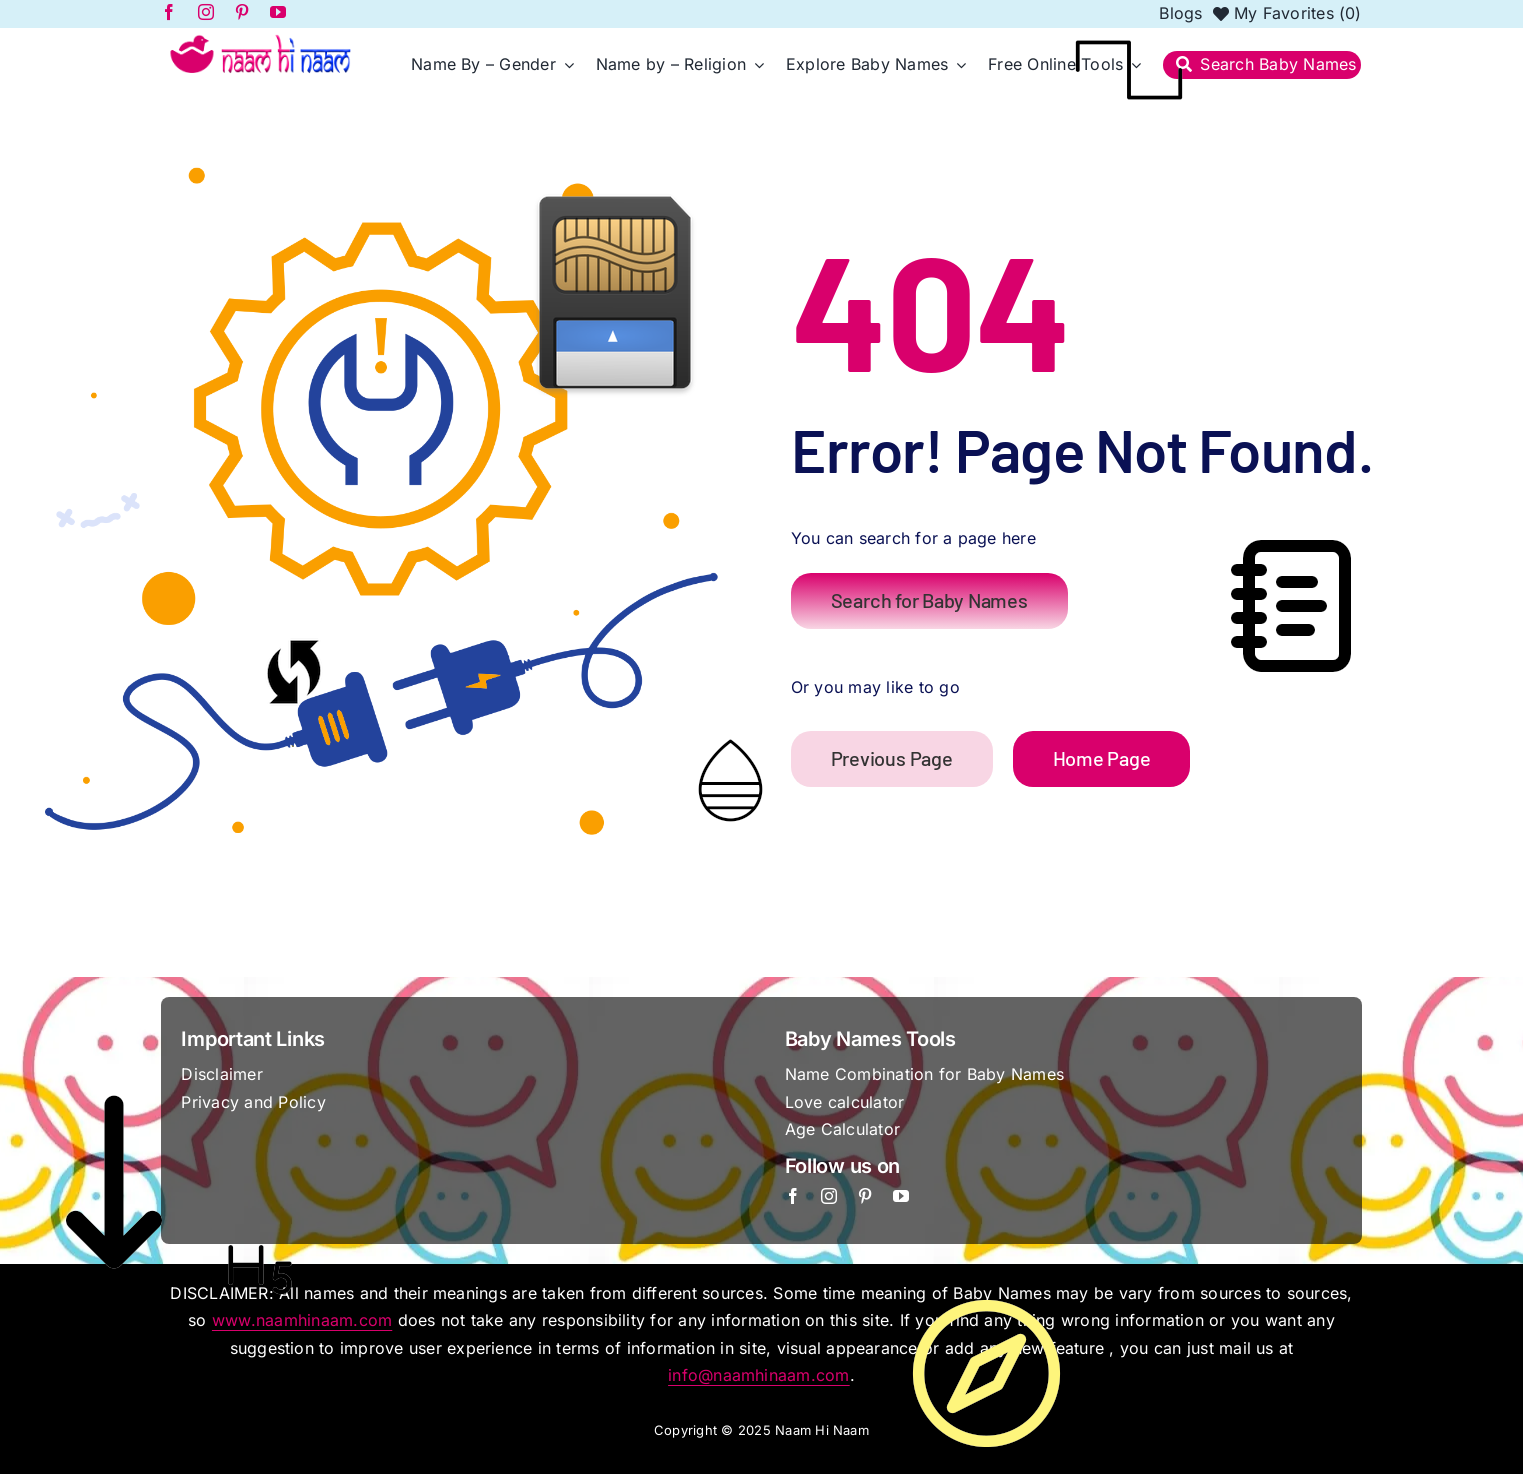 This screenshot has height=1474, width=1523. What do you see at coordinates (256, 1268) in the screenshot?
I see `format text as heading level 5` at bounding box center [256, 1268].